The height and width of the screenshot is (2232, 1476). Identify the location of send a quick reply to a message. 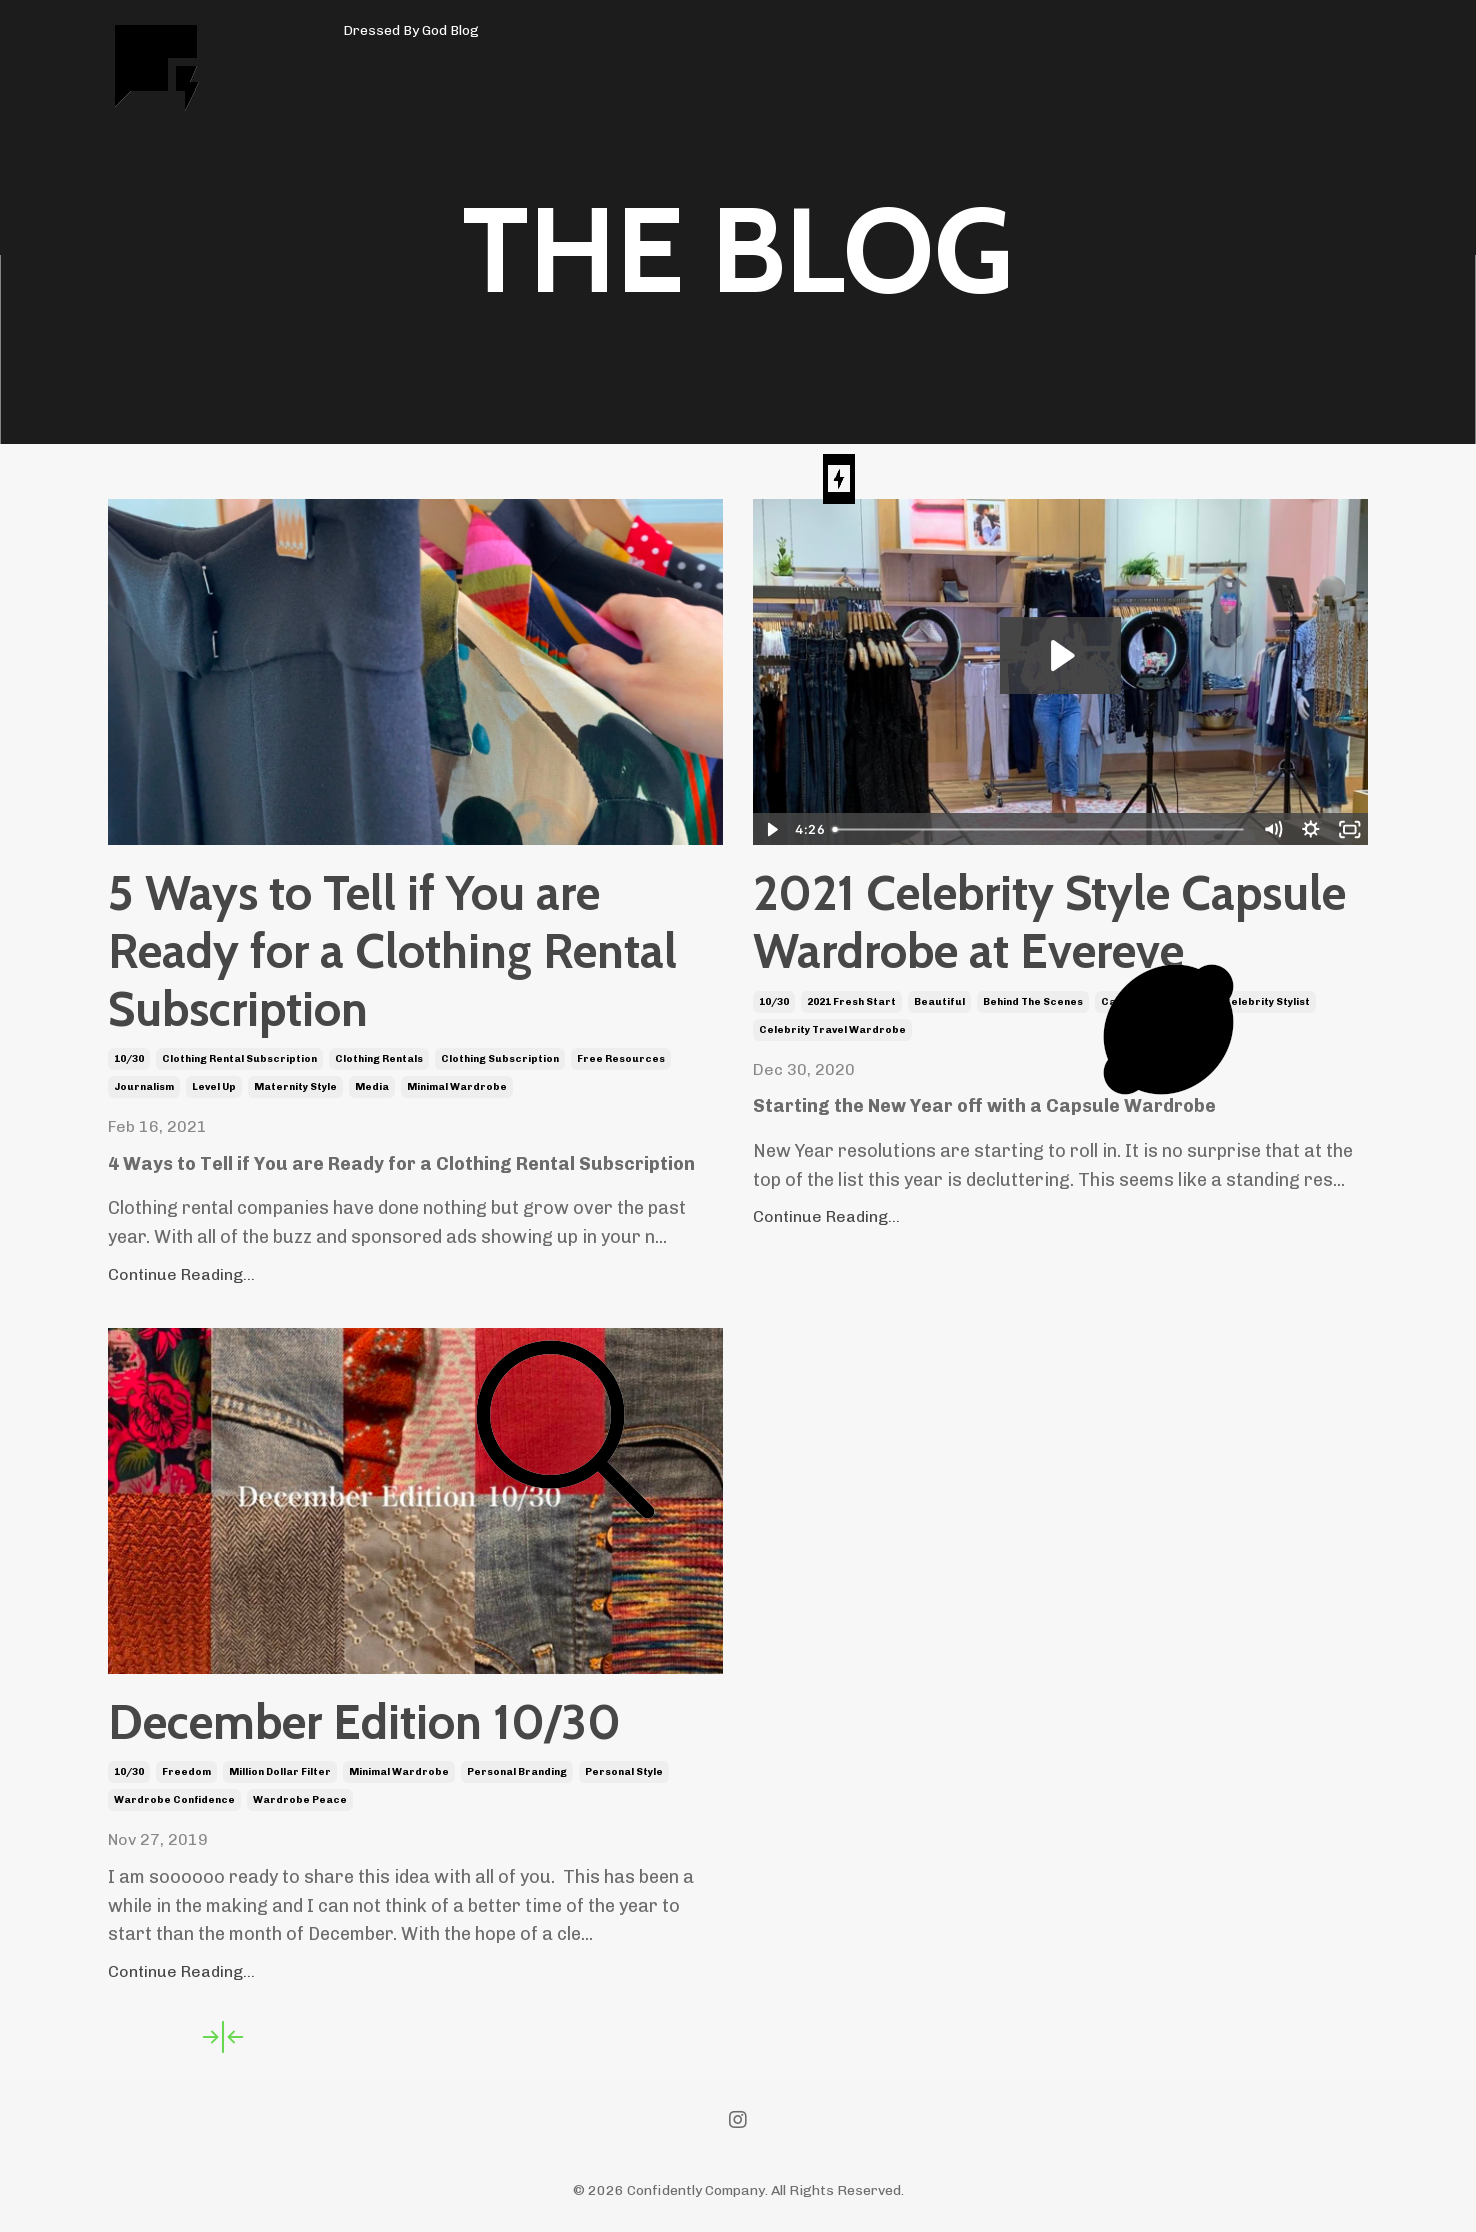
(156, 66).